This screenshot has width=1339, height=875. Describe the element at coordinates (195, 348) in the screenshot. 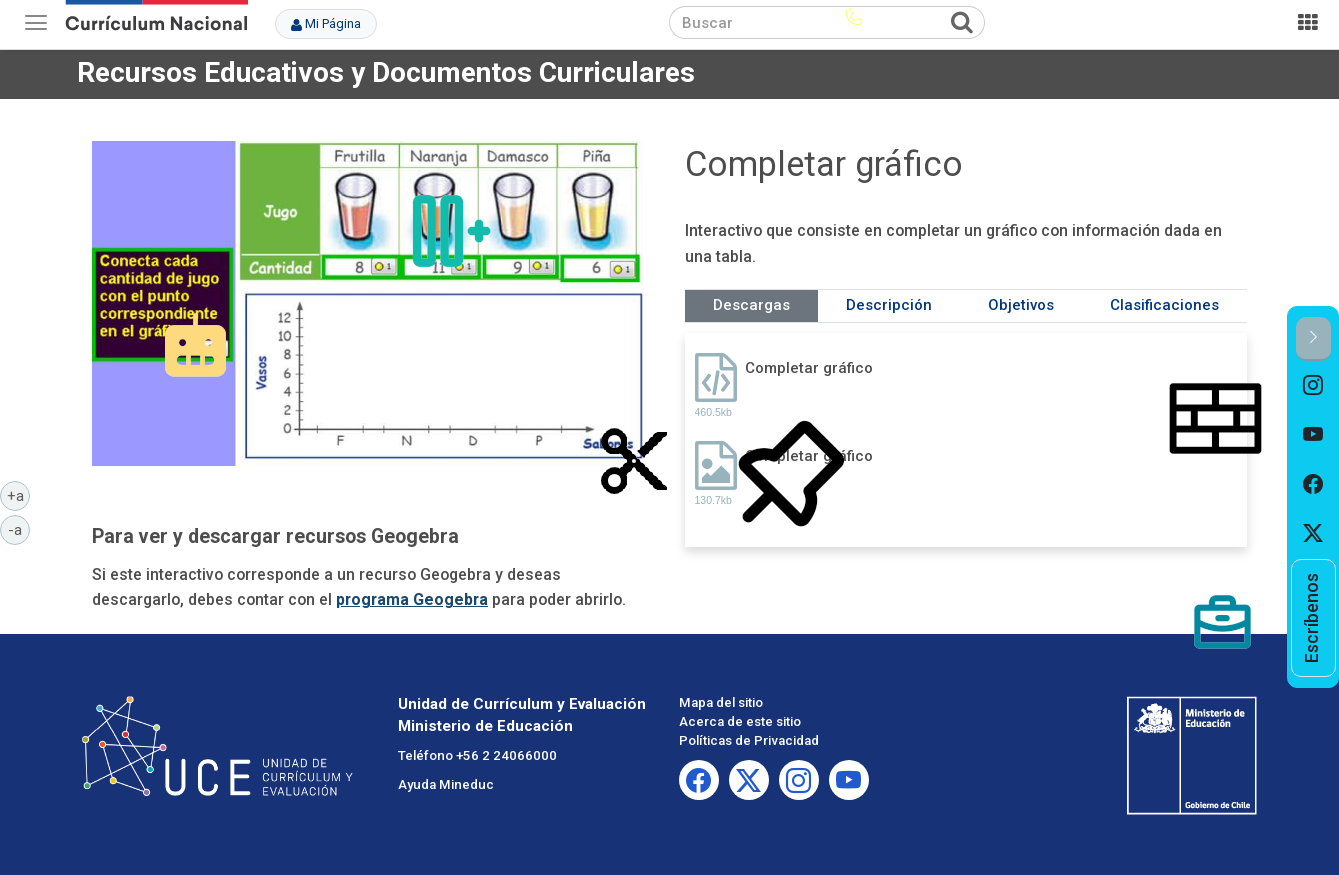

I see `access AI assistant or chatbot features` at that location.